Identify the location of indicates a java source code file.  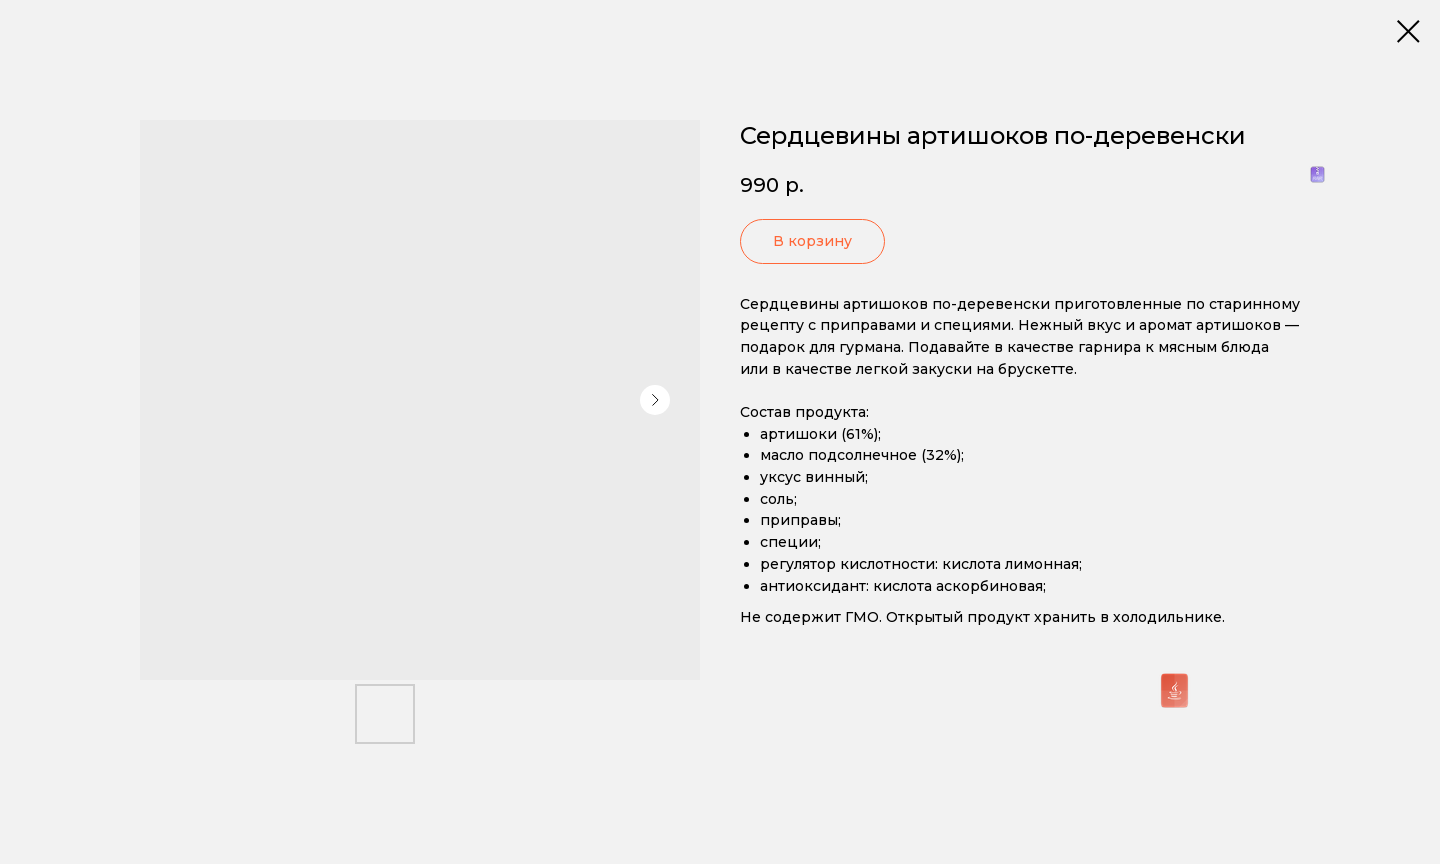
(1174, 690).